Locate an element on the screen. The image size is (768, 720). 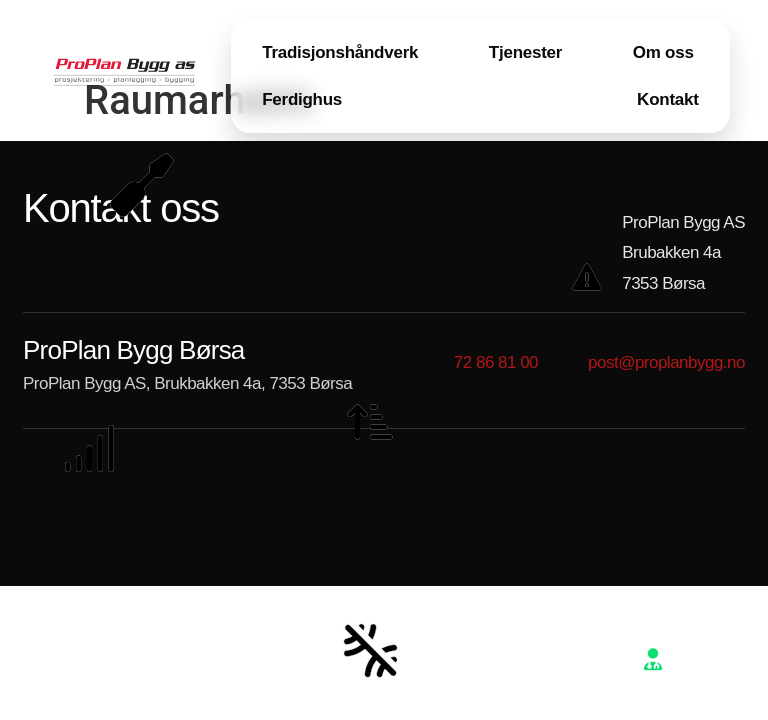
sort items in ascending order is located at coordinates (370, 422).